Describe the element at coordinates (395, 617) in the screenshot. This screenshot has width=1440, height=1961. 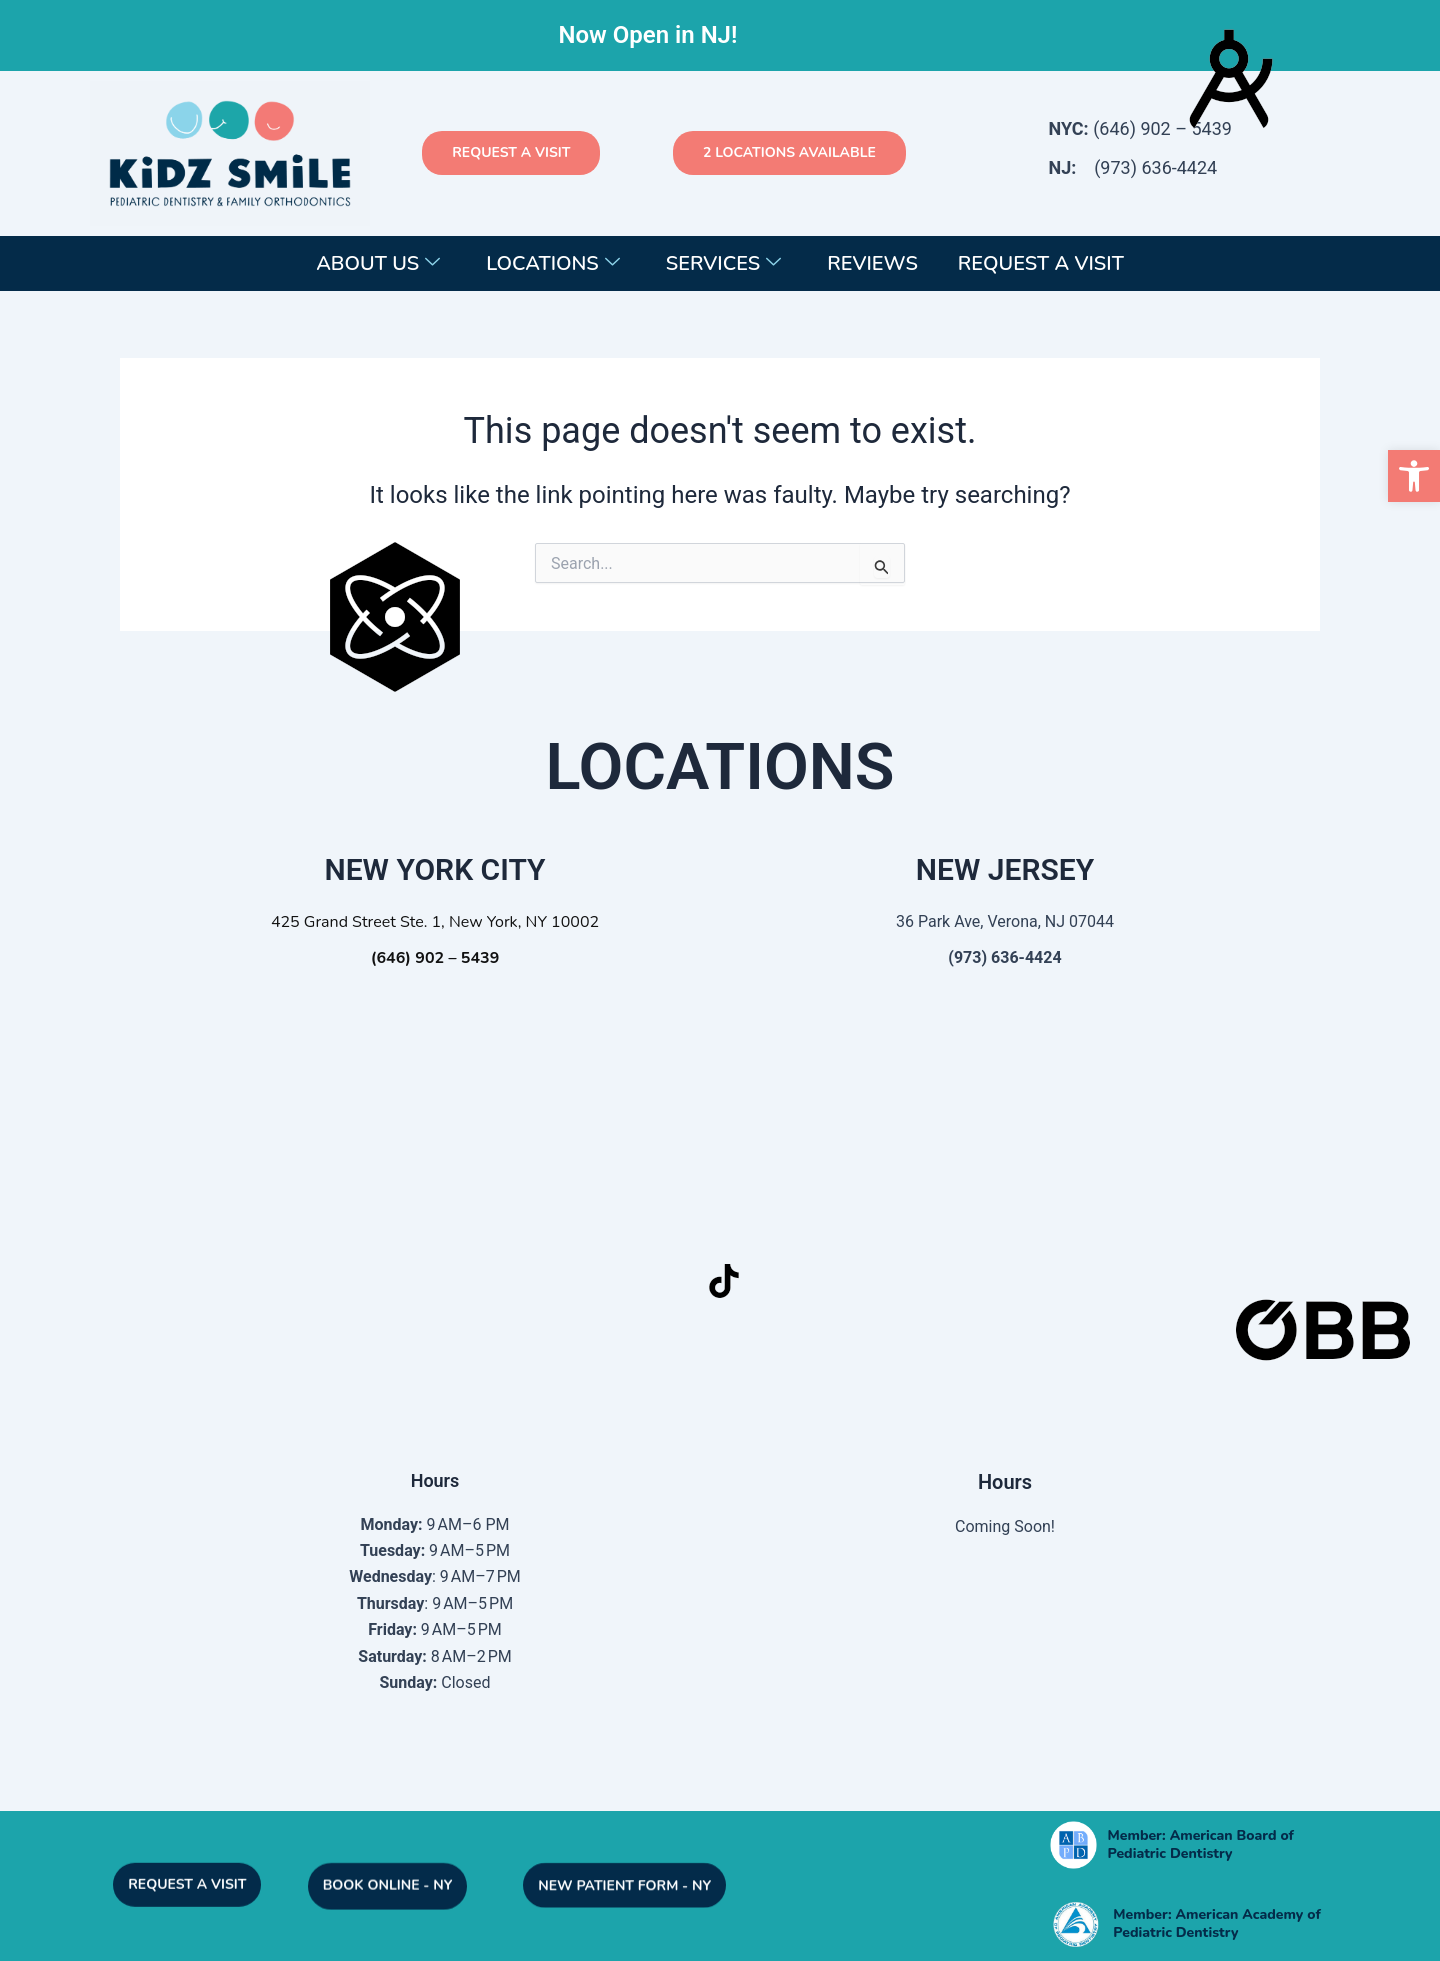
I see `preact javascript library logo` at that location.